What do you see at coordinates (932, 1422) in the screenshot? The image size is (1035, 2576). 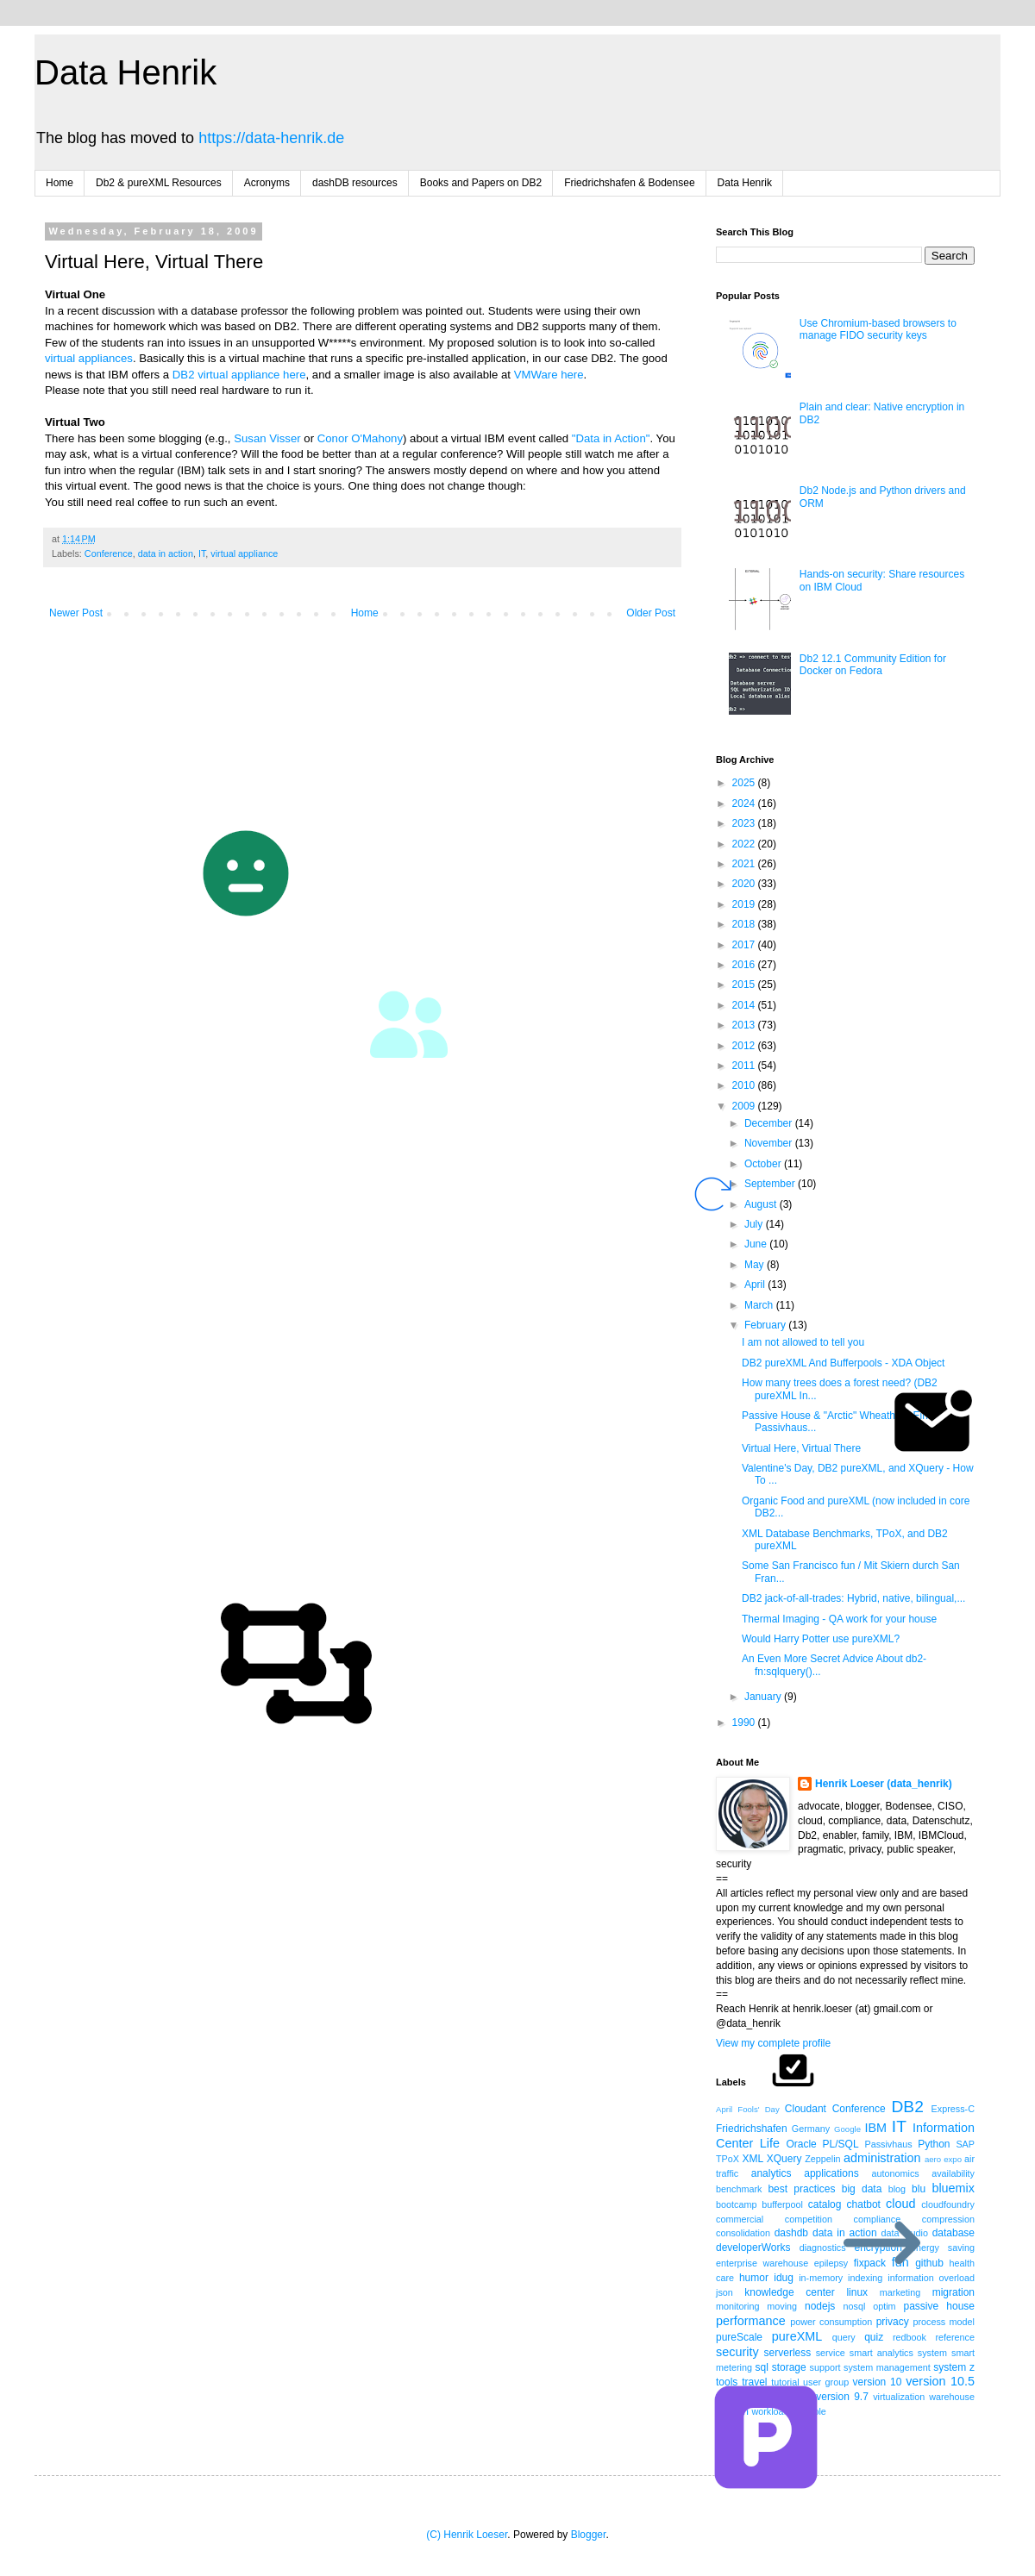 I see `indicates new unread email` at bounding box center [932, 1422].